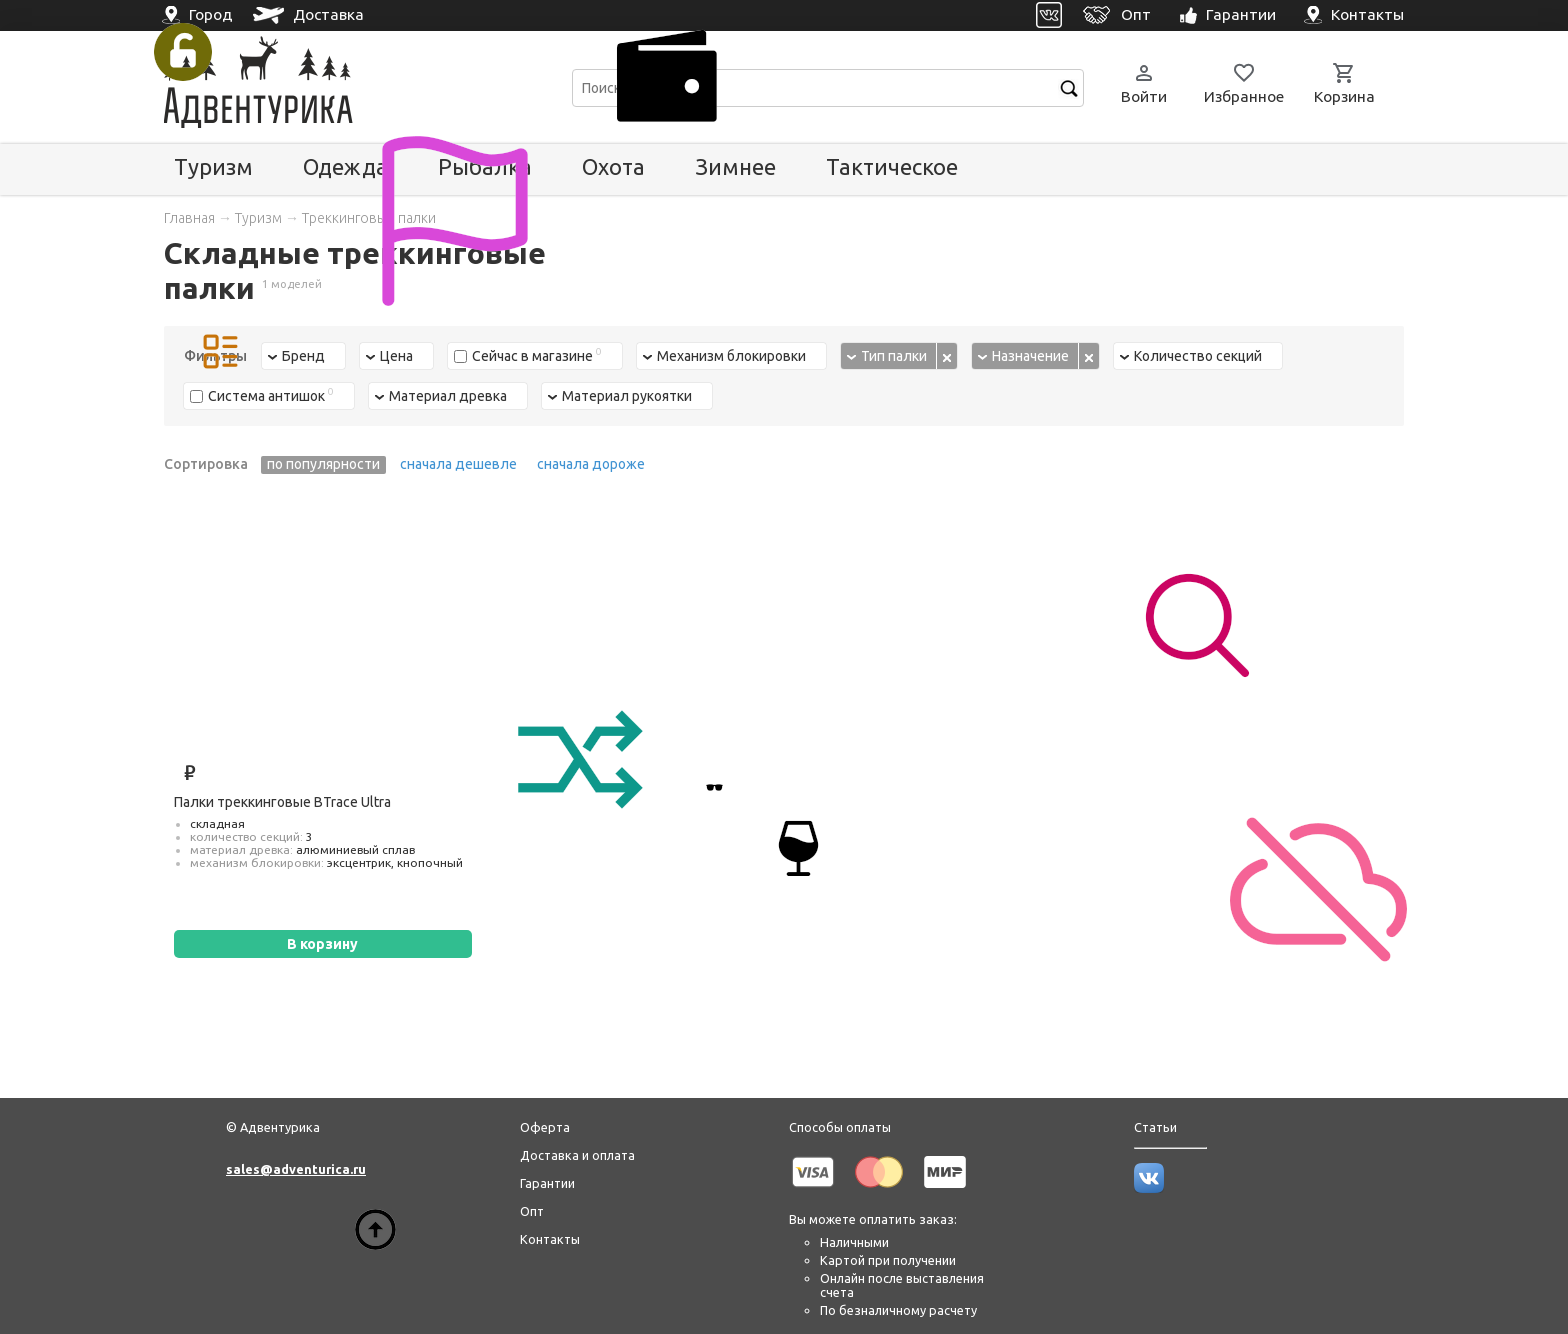 Image resolution: width=1568 pixels, height=1334 pixels. What do you see at coordinates (1197, 625) in the screenshot?
I see `search for content or items` at bounding box center [1197, 625].